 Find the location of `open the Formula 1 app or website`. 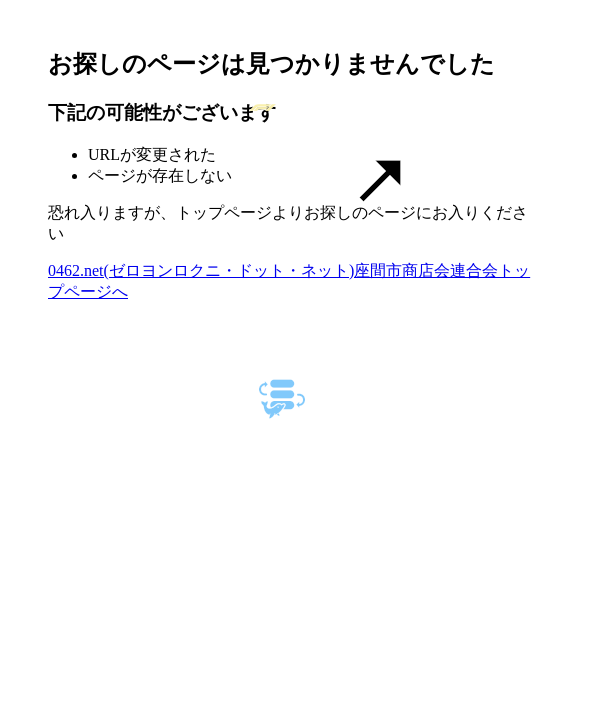

open the Formula 1 app or website is located at coordinates (262, 107).